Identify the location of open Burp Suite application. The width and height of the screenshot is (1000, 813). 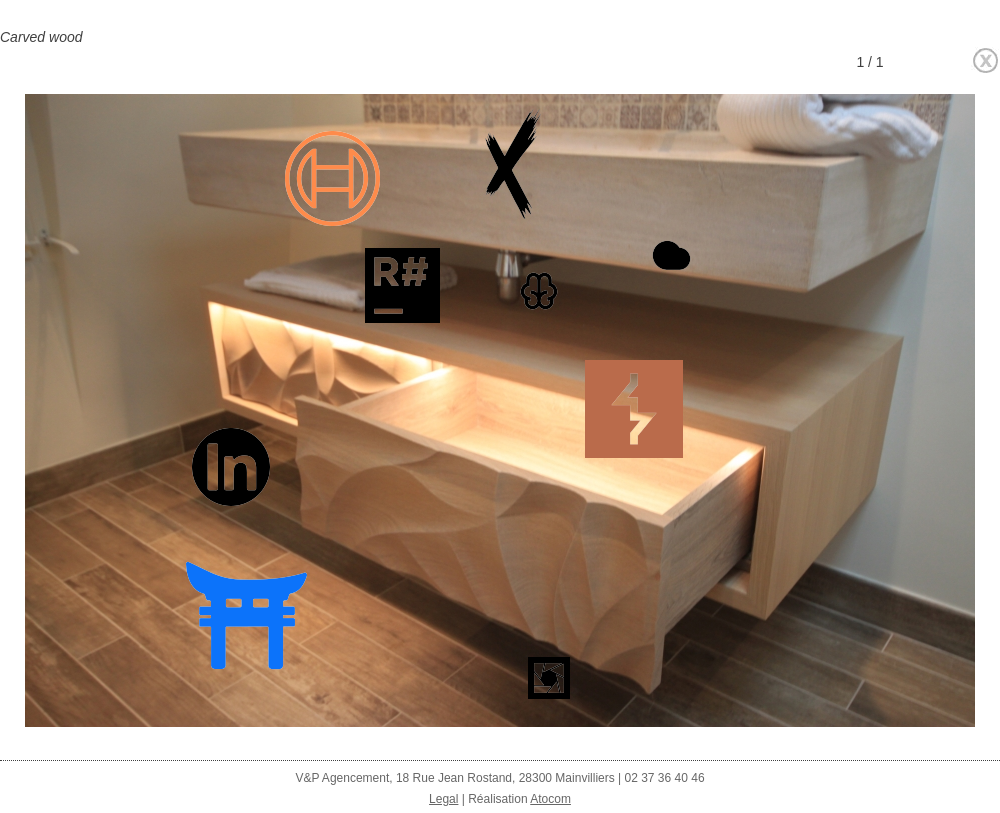
(634, 409).